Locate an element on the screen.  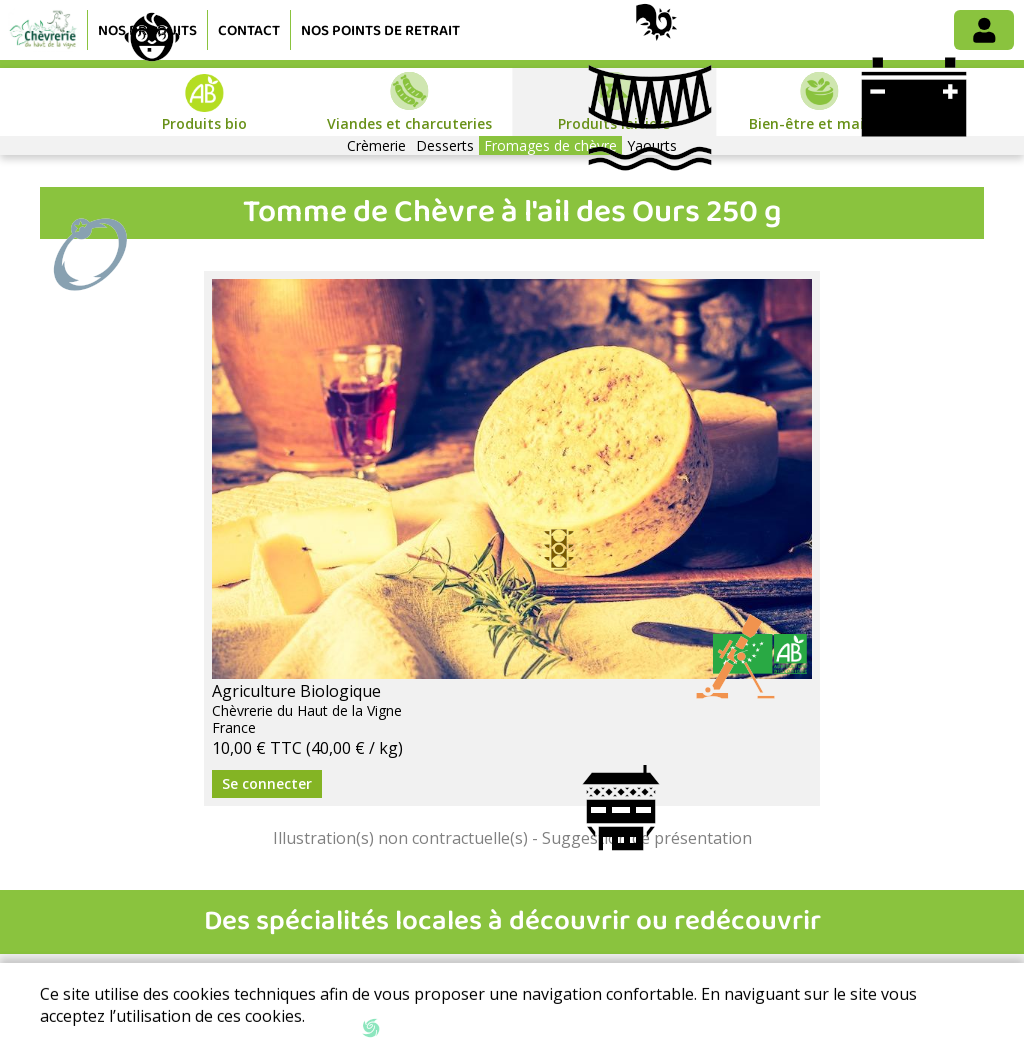
rope bridge obstacle or crossing point in a game is located at coordinates (650, 112).